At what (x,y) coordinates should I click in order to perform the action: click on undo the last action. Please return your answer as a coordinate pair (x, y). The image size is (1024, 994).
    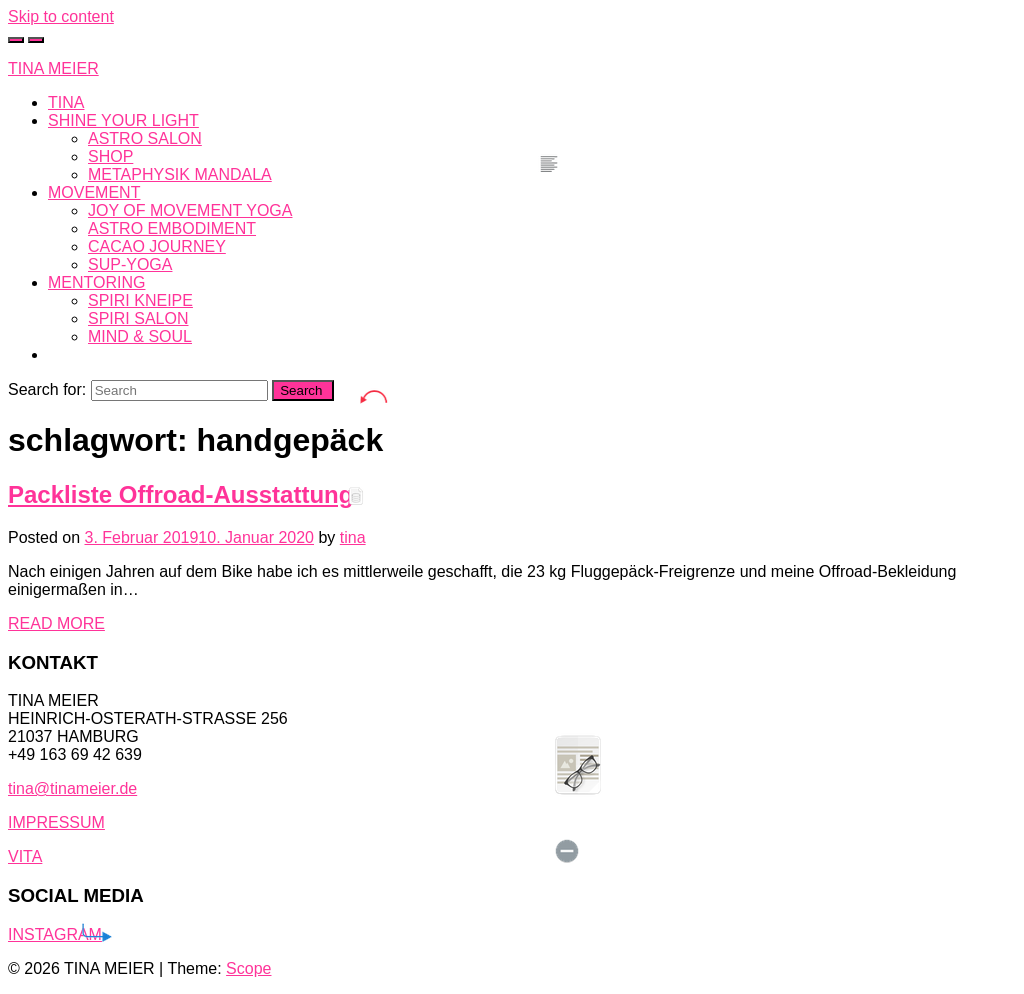
    Looking at the image, I should click on (374, 396).